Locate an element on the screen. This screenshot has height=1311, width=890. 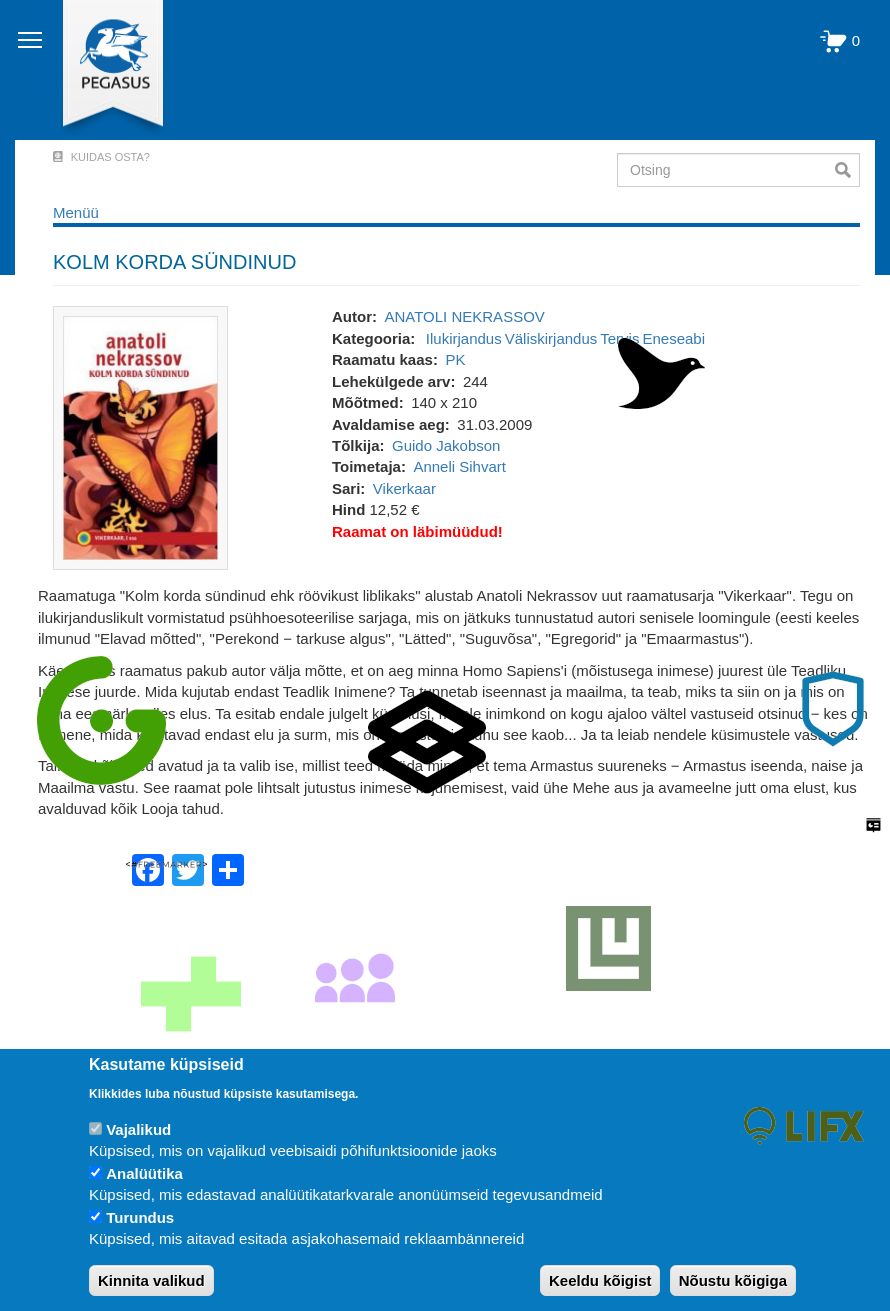
link to MySpace profile is located at coordinates (355, 978).